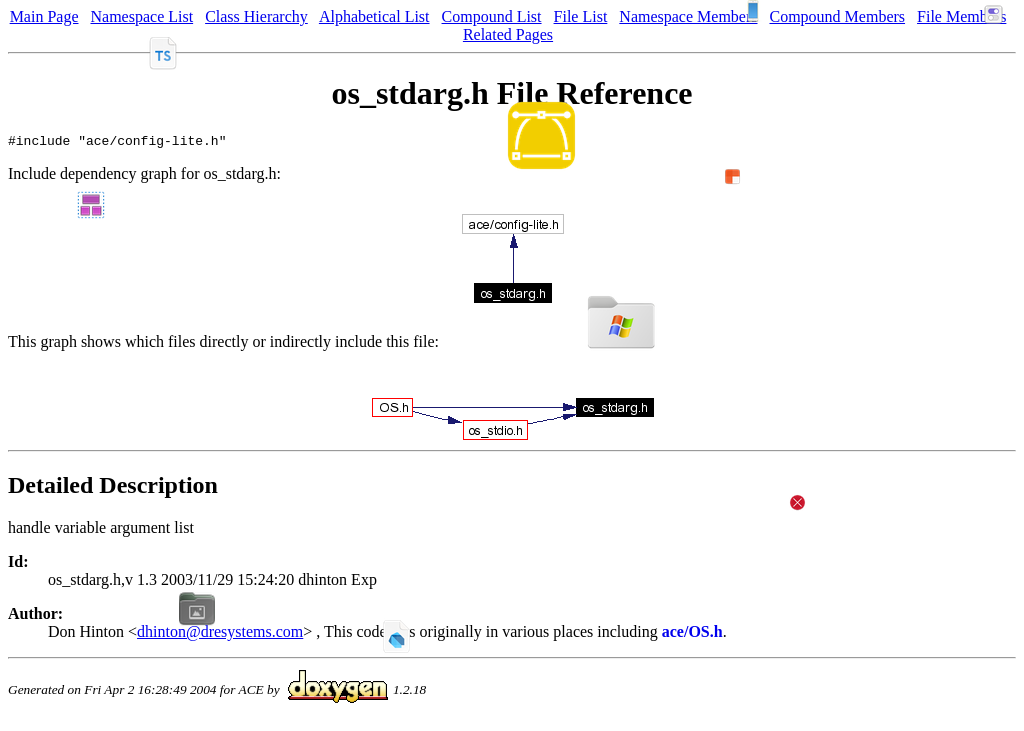  Describe the element at coordinates (91, 205) in the screenshot. I see `select all items in the current view` at that location.